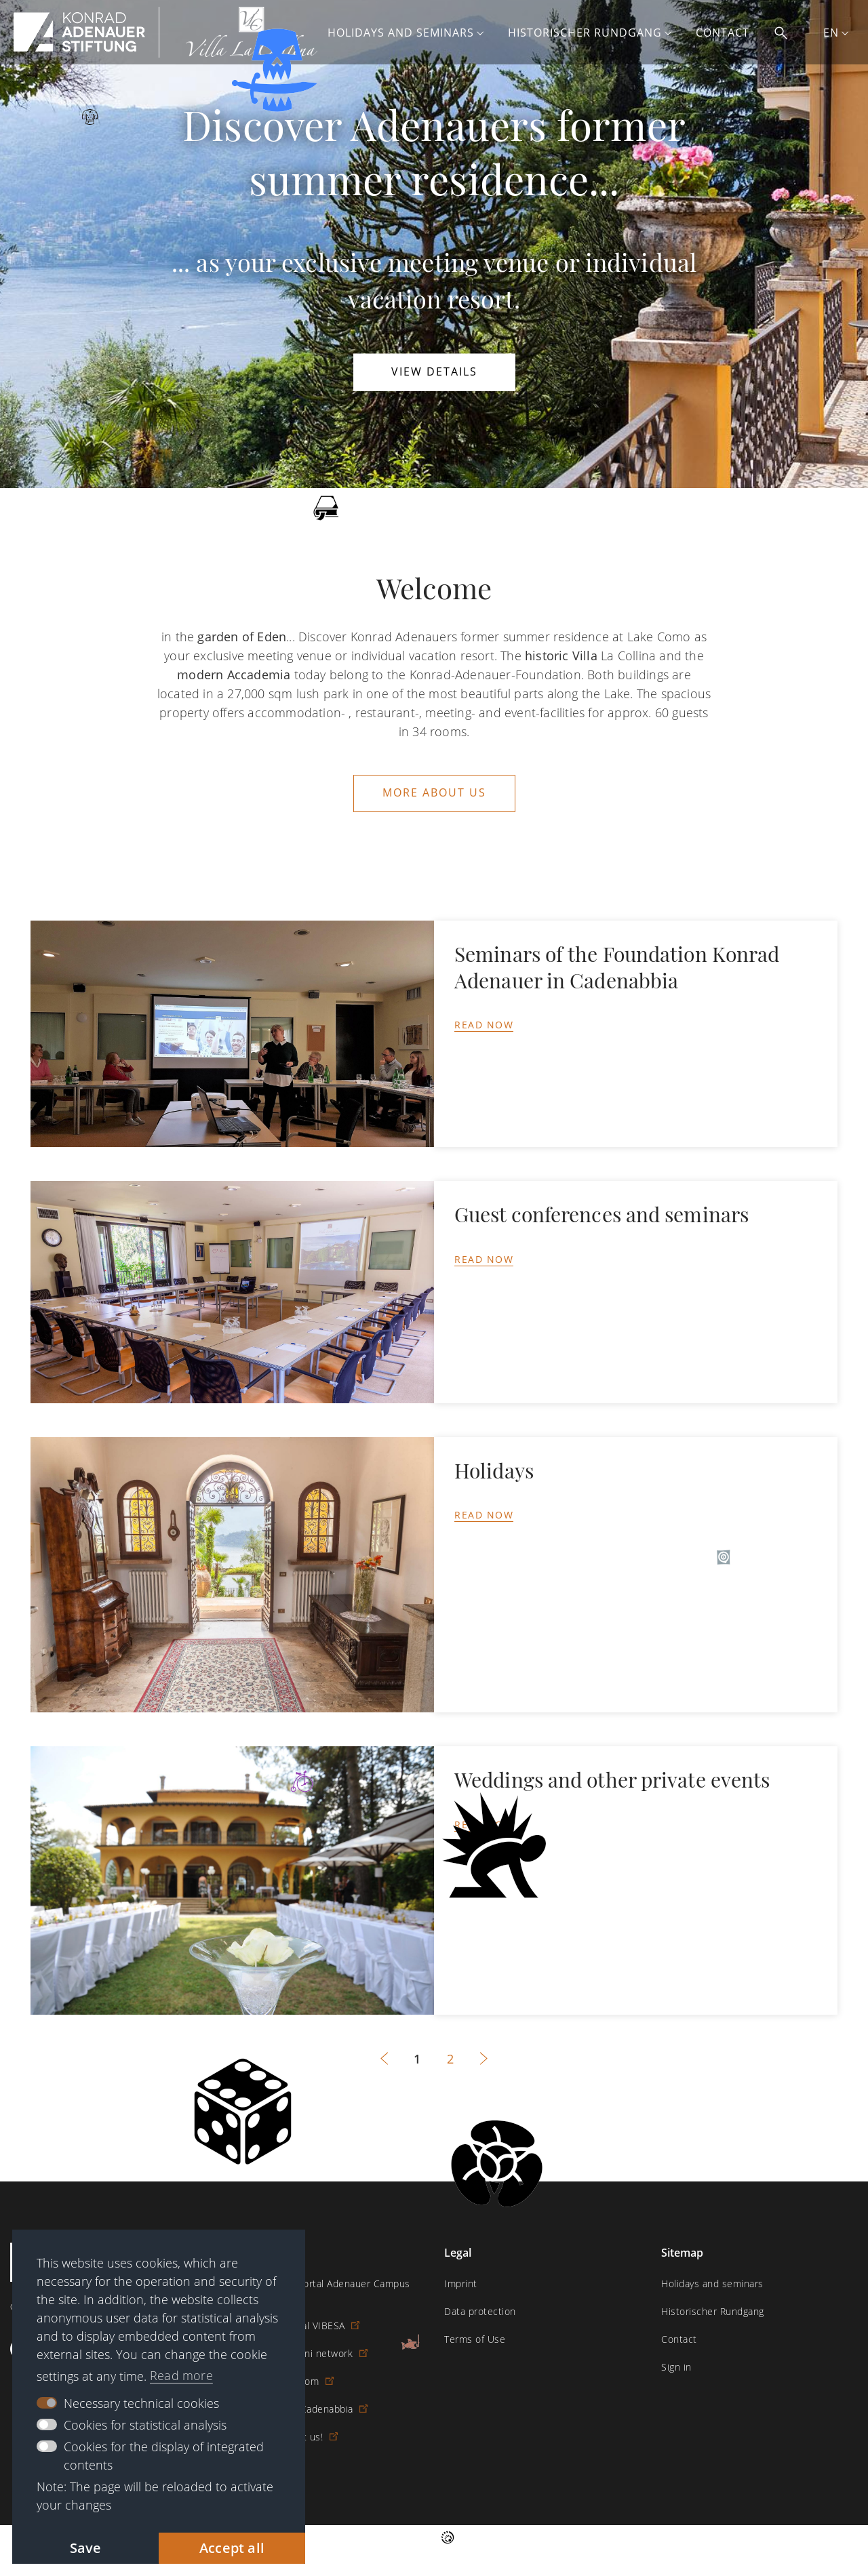  What do you see at coordinates (496, 2162) in the screenshot?
I see `select viola flower in a game inventory` at bounding box center [496, 2162].